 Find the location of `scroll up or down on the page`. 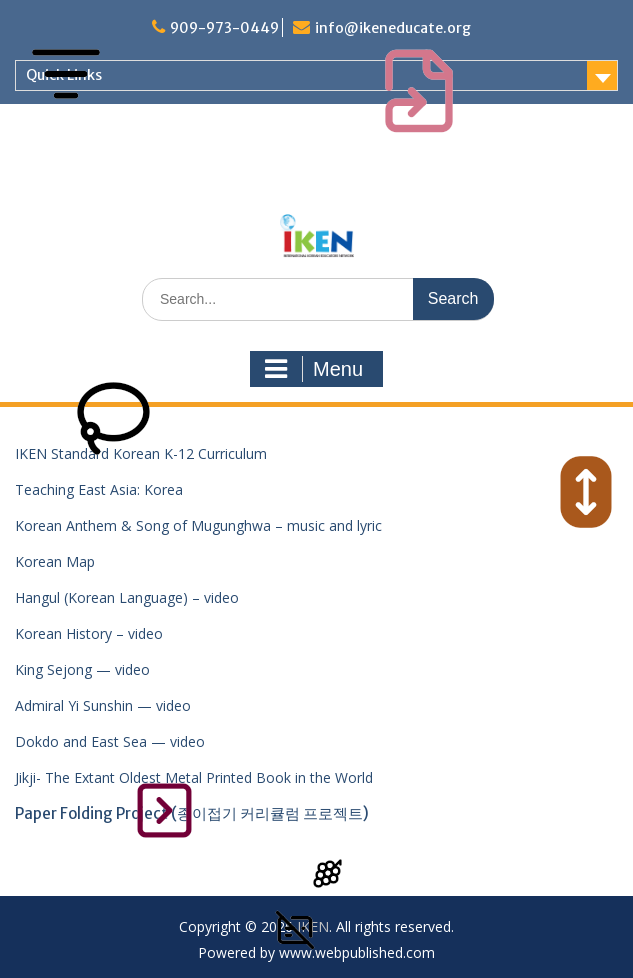

scroll up or down on the page is located at coordinates (586, 492).